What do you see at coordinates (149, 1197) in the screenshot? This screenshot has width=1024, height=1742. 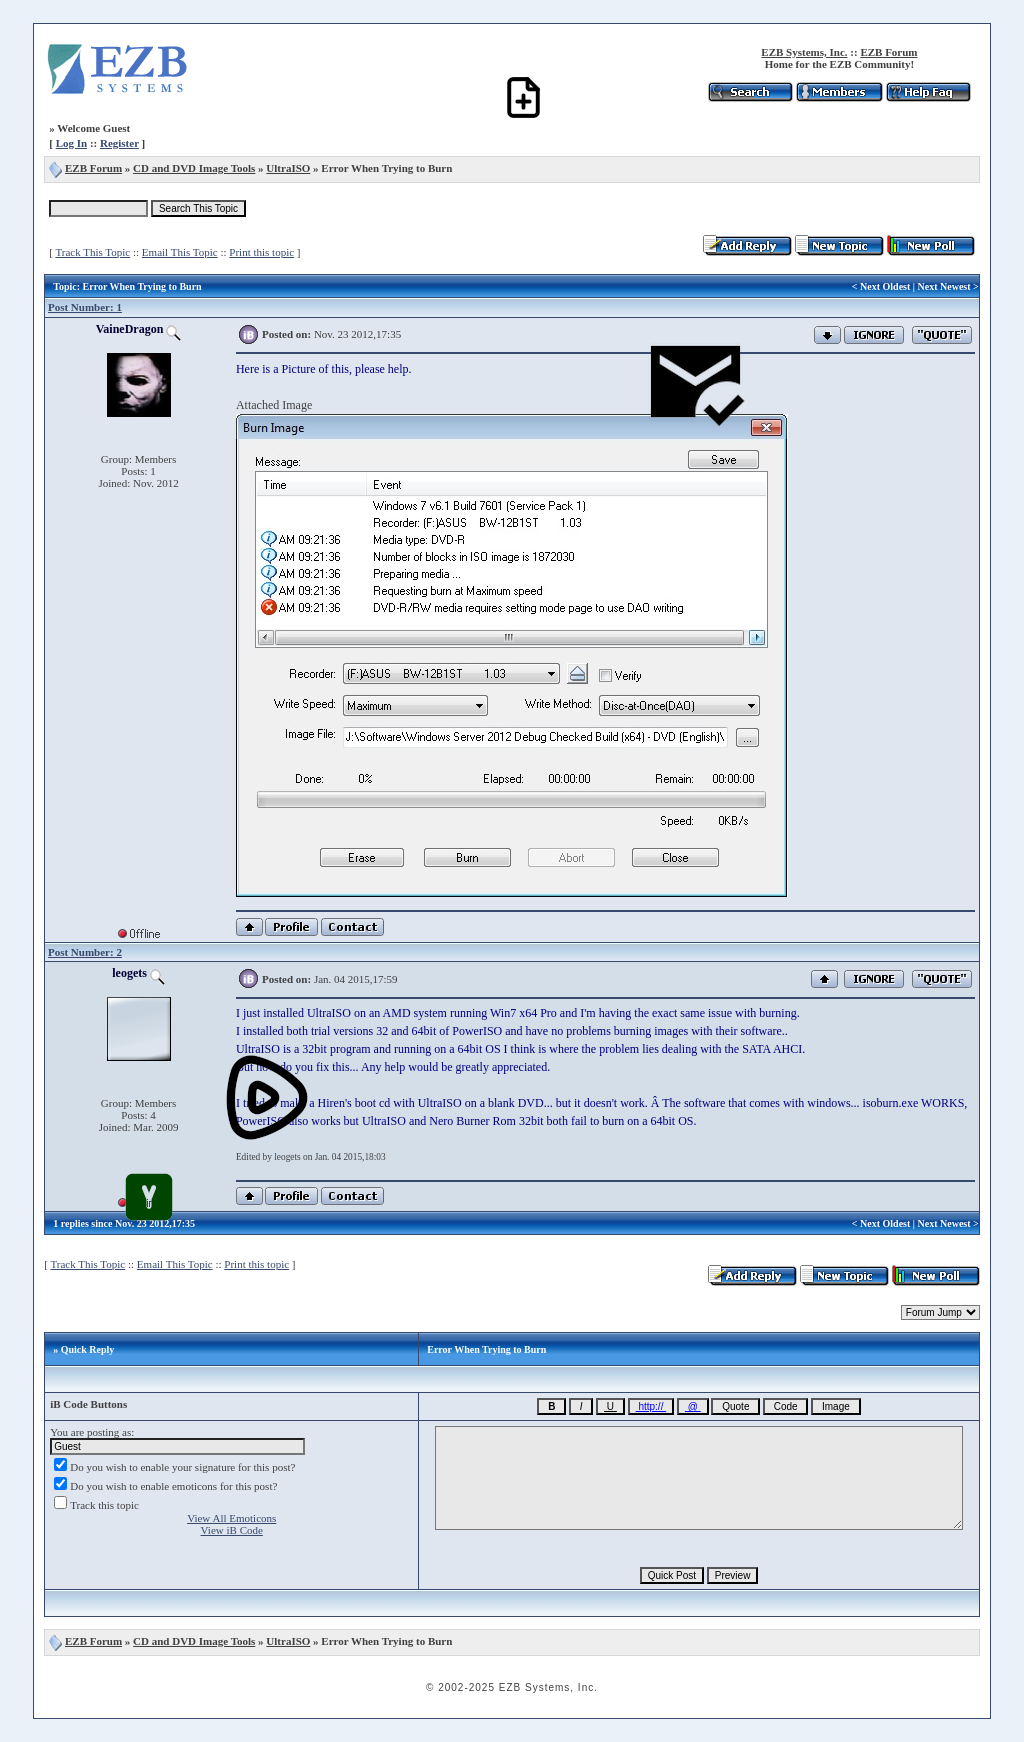 I see `represents the letter Y in a grid or keyboard interface` at bounding box center [149, 1197].